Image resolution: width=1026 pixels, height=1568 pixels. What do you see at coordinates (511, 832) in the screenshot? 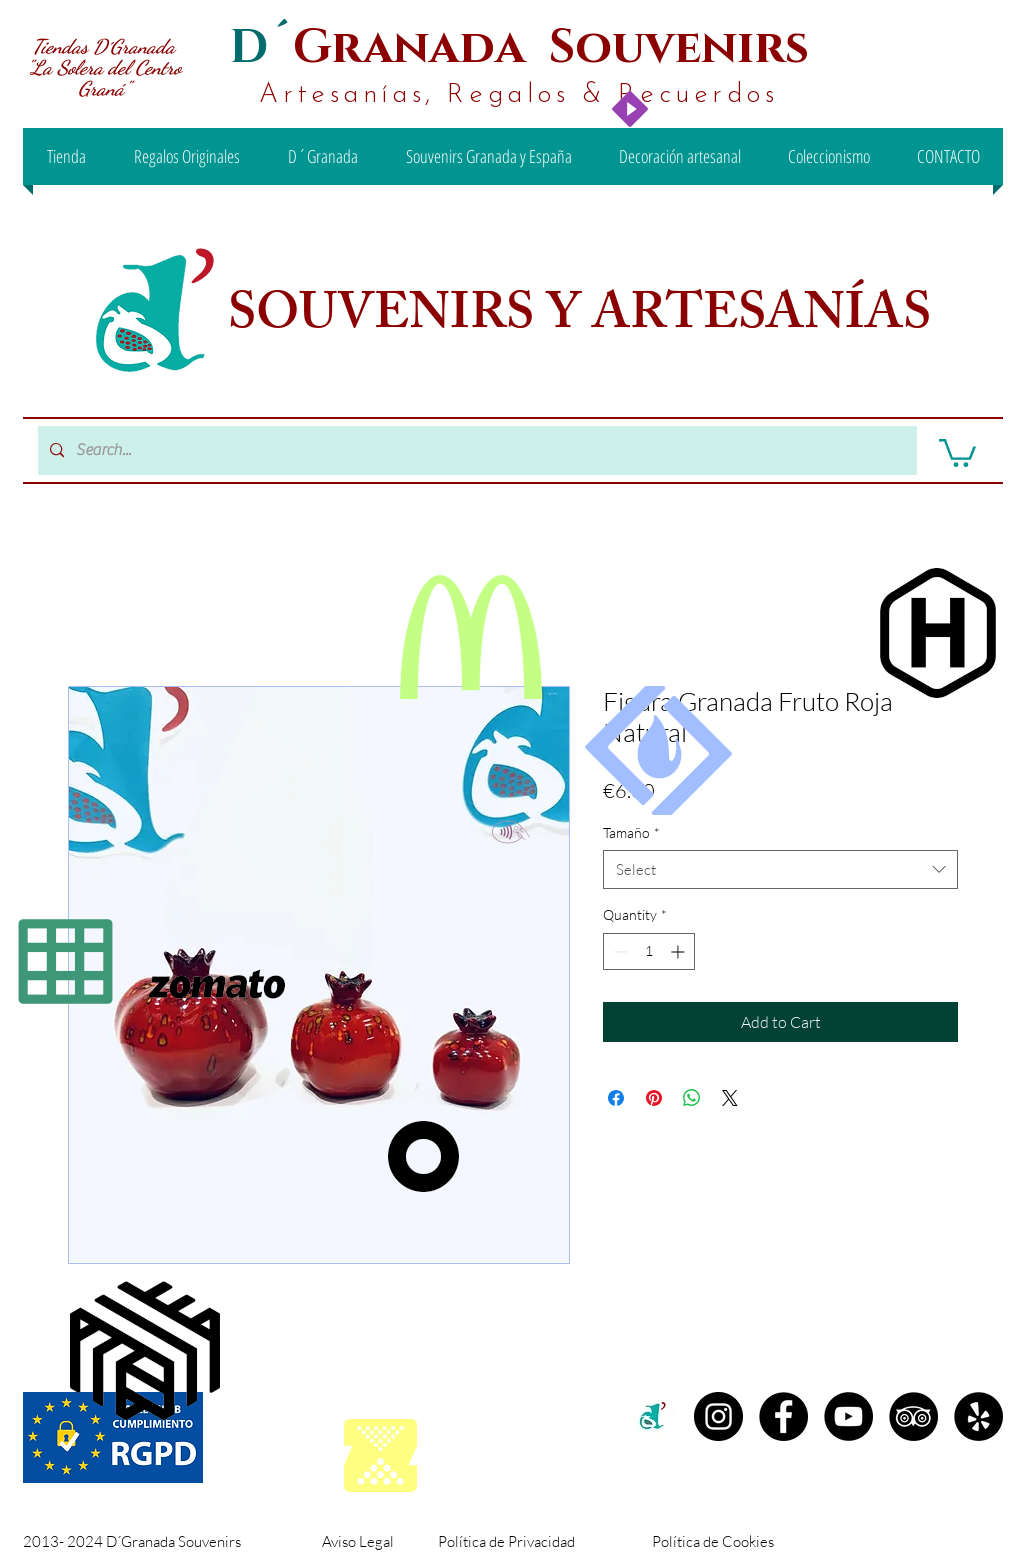
I see `indicates contactless payment is accepted` at bounding box center [511, 832].